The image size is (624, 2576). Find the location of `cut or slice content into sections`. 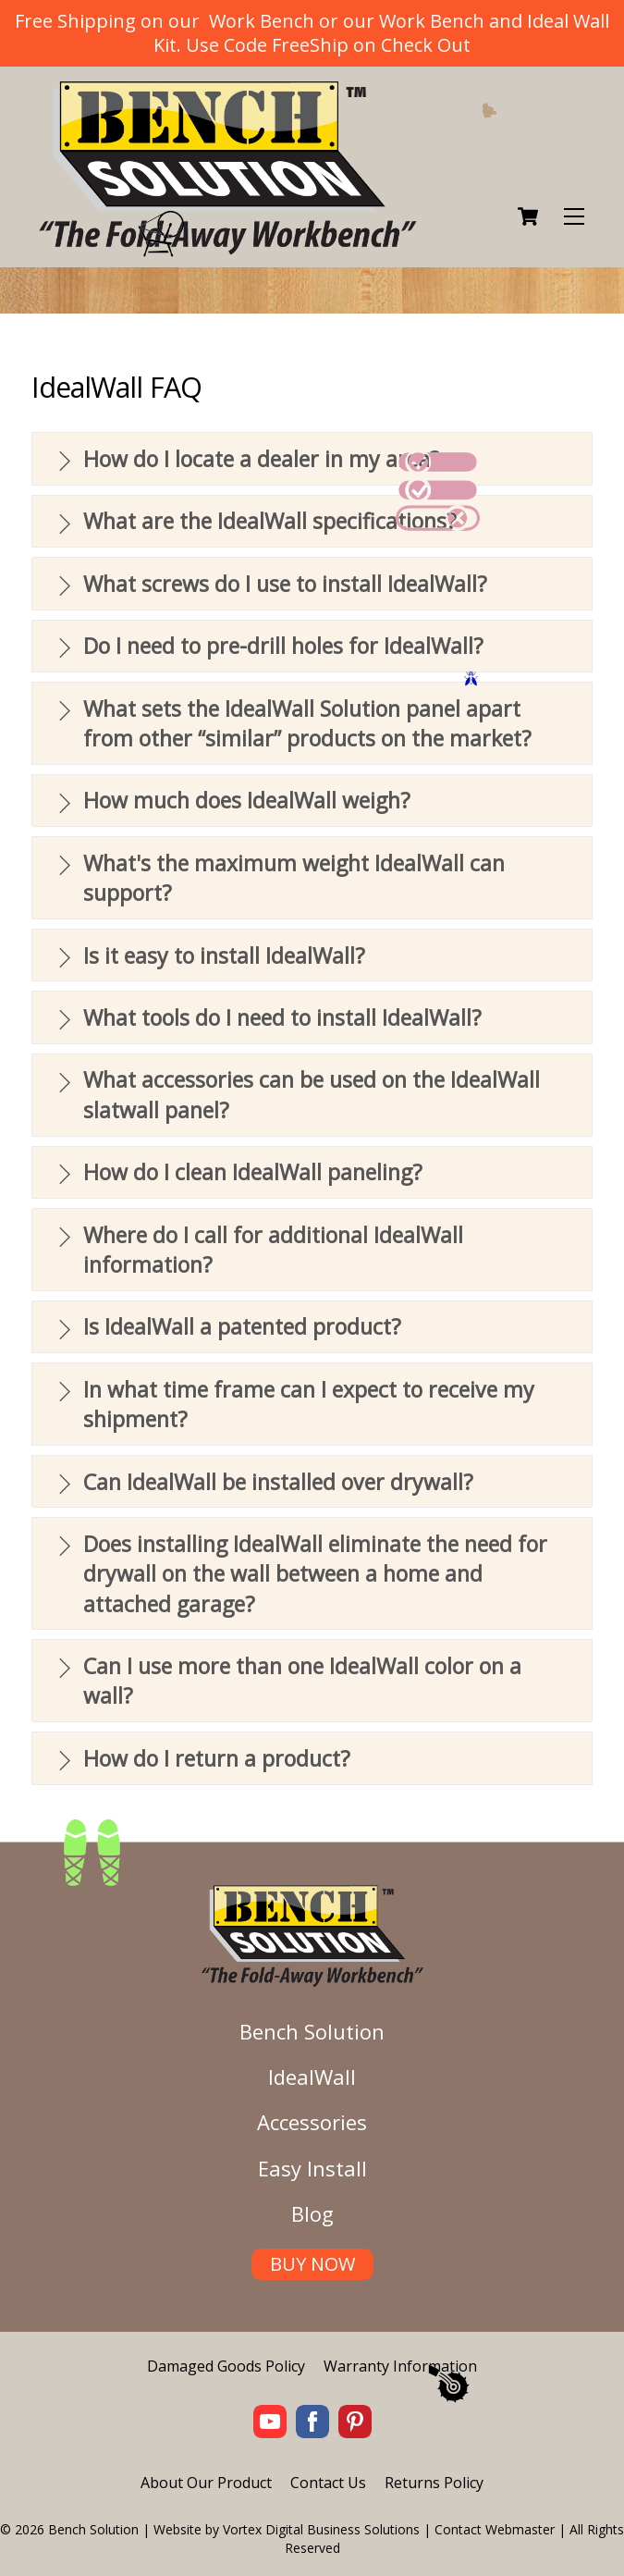

cut or slice content into sections is located at coordinates (449, 2383).